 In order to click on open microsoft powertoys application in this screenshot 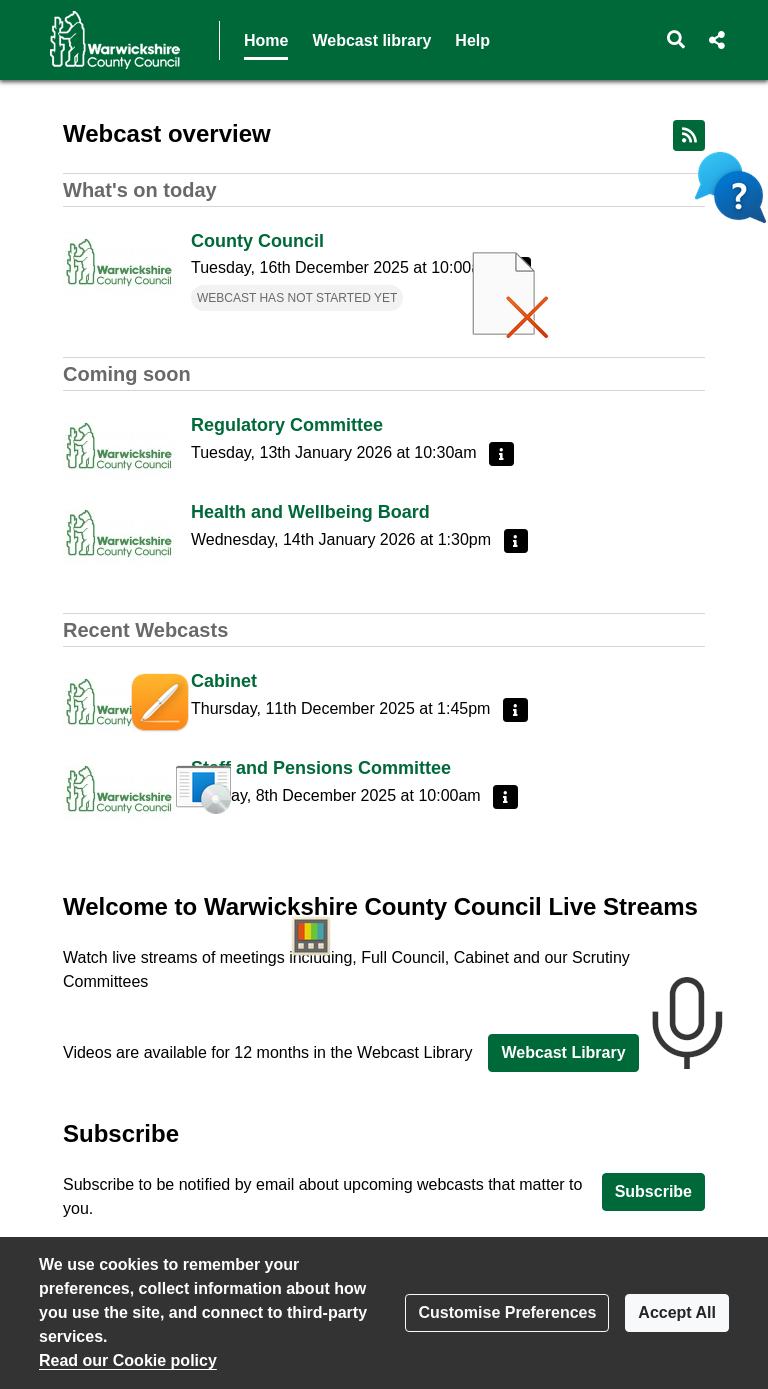, I will do `click(311, 936)`.